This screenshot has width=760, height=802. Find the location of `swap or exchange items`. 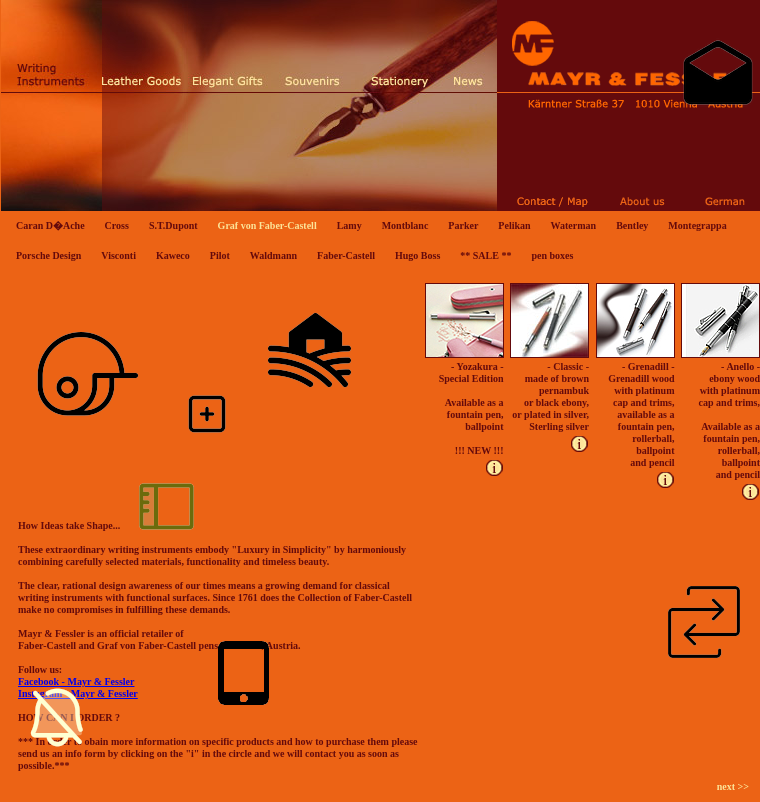

swap or exchange items is located at coordinates (704, 622).